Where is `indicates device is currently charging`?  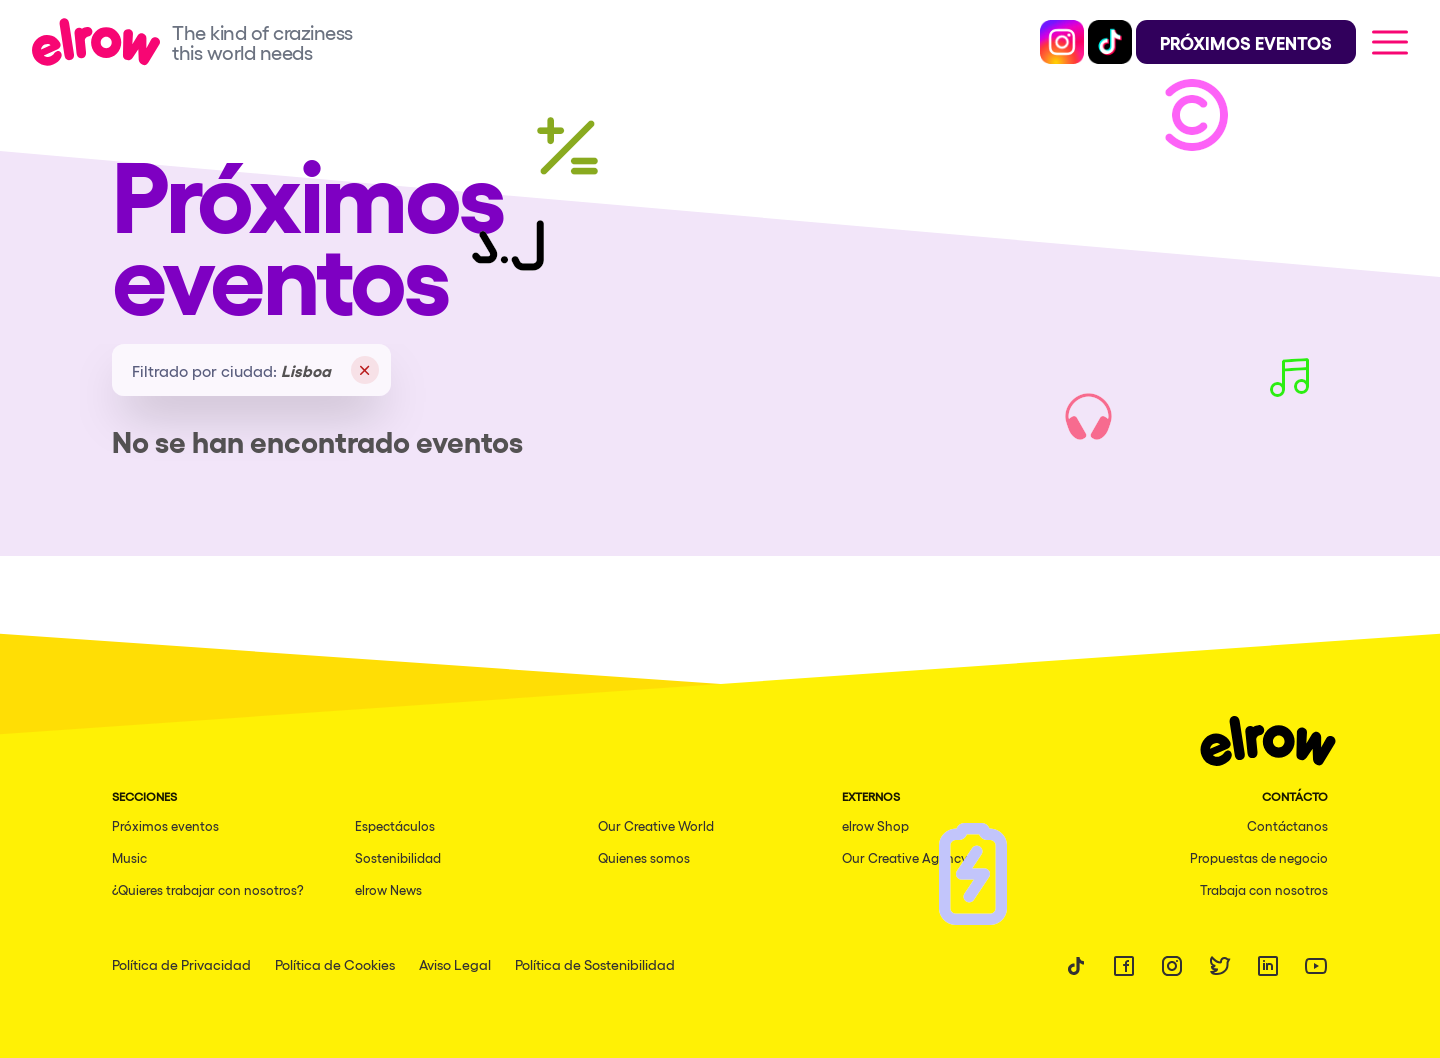
indicates device is currently charging is located at coordinates (973, 874).